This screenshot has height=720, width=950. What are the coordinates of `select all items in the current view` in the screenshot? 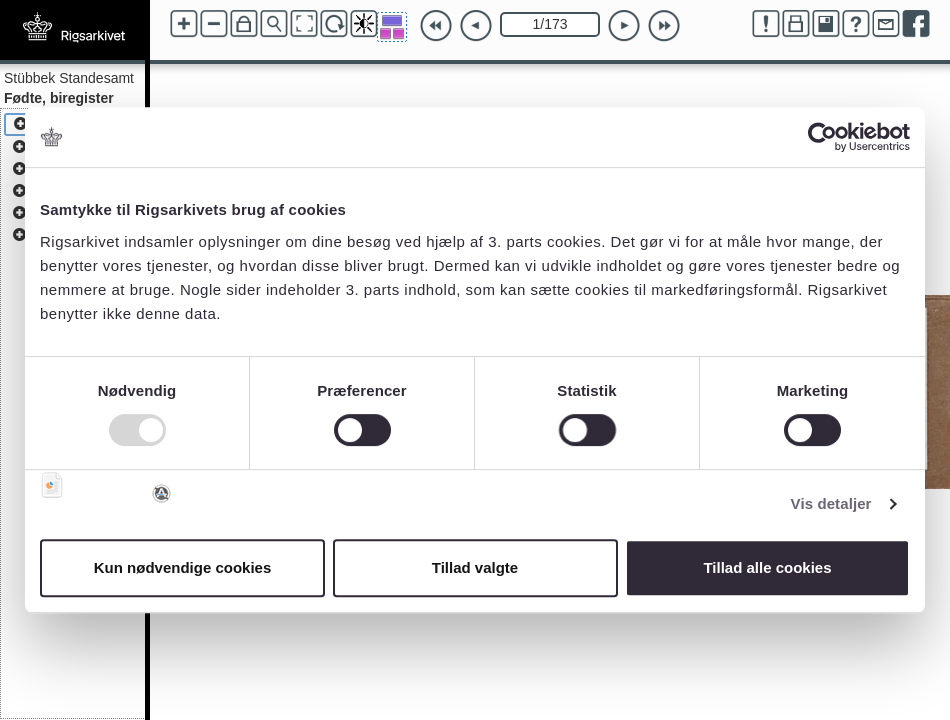 It's located at (392, 27).